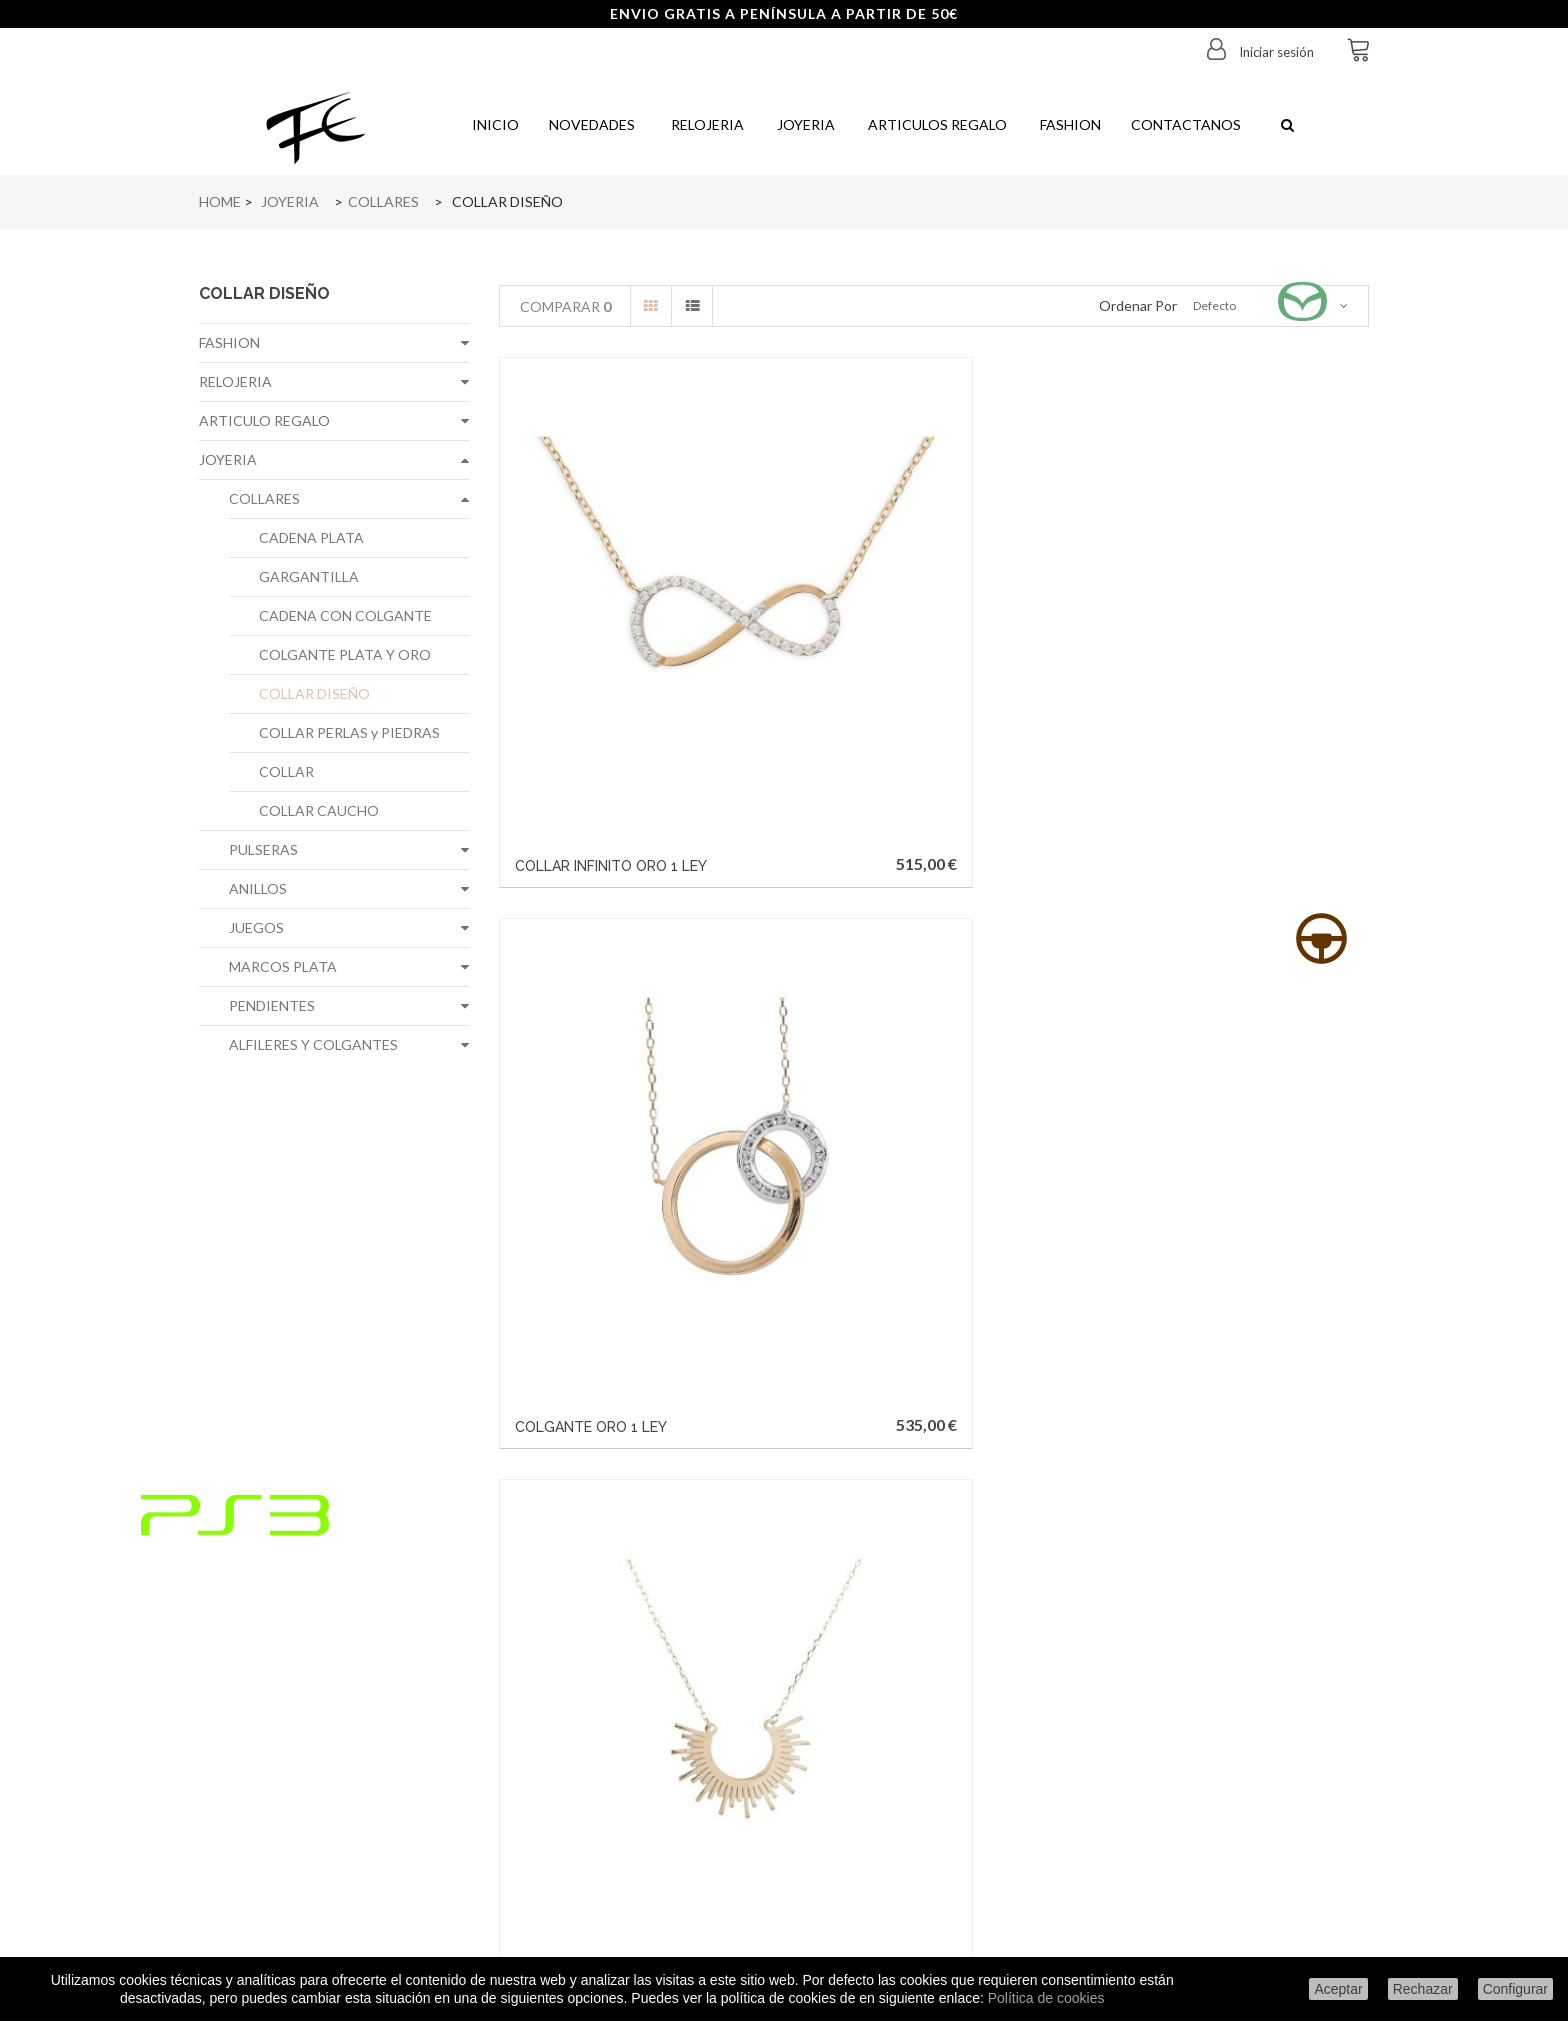 This screenshot has width=1568, height=2021. I want to click on access driving or navigation mode, so click(1321, 938).